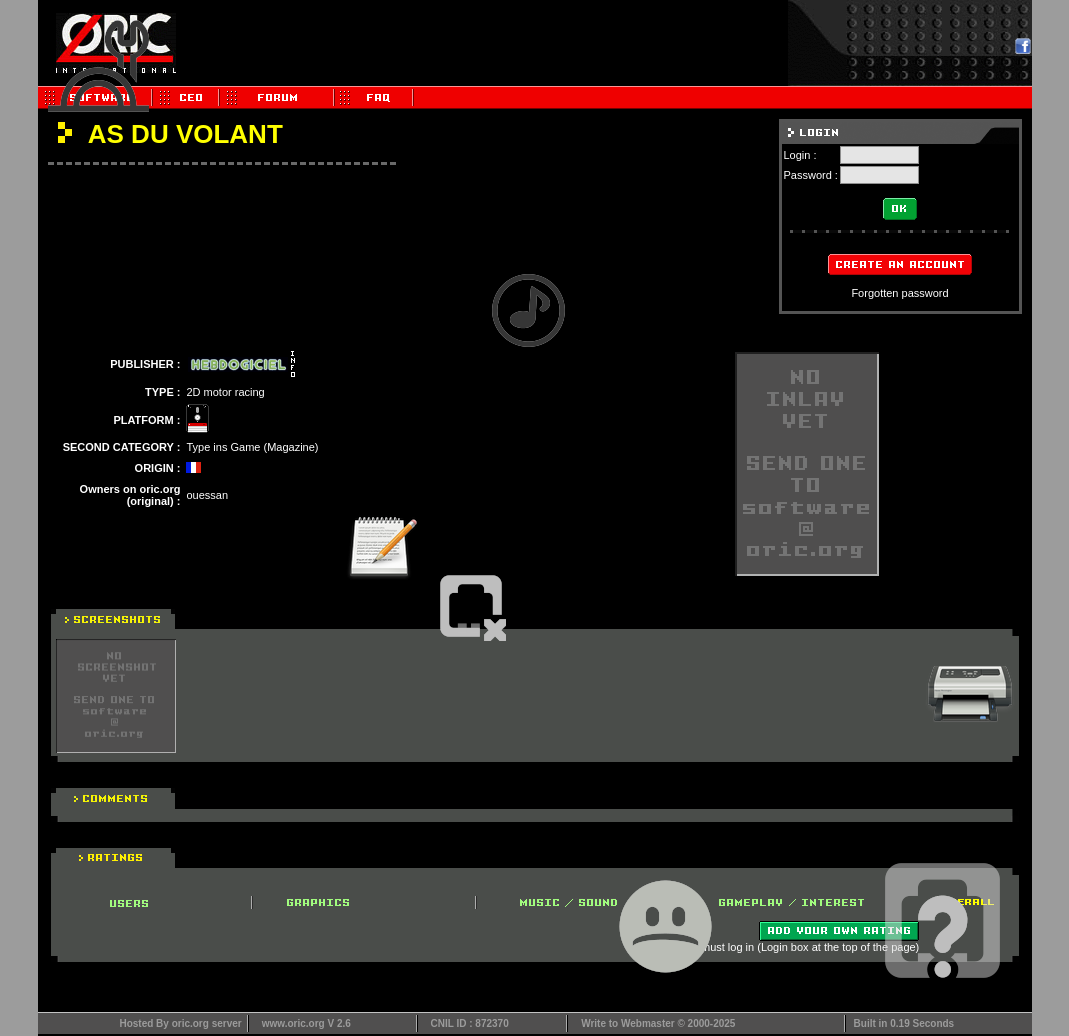 The image size is (1069, 1036). I want to click on open cantata music player, so click(528, 310).